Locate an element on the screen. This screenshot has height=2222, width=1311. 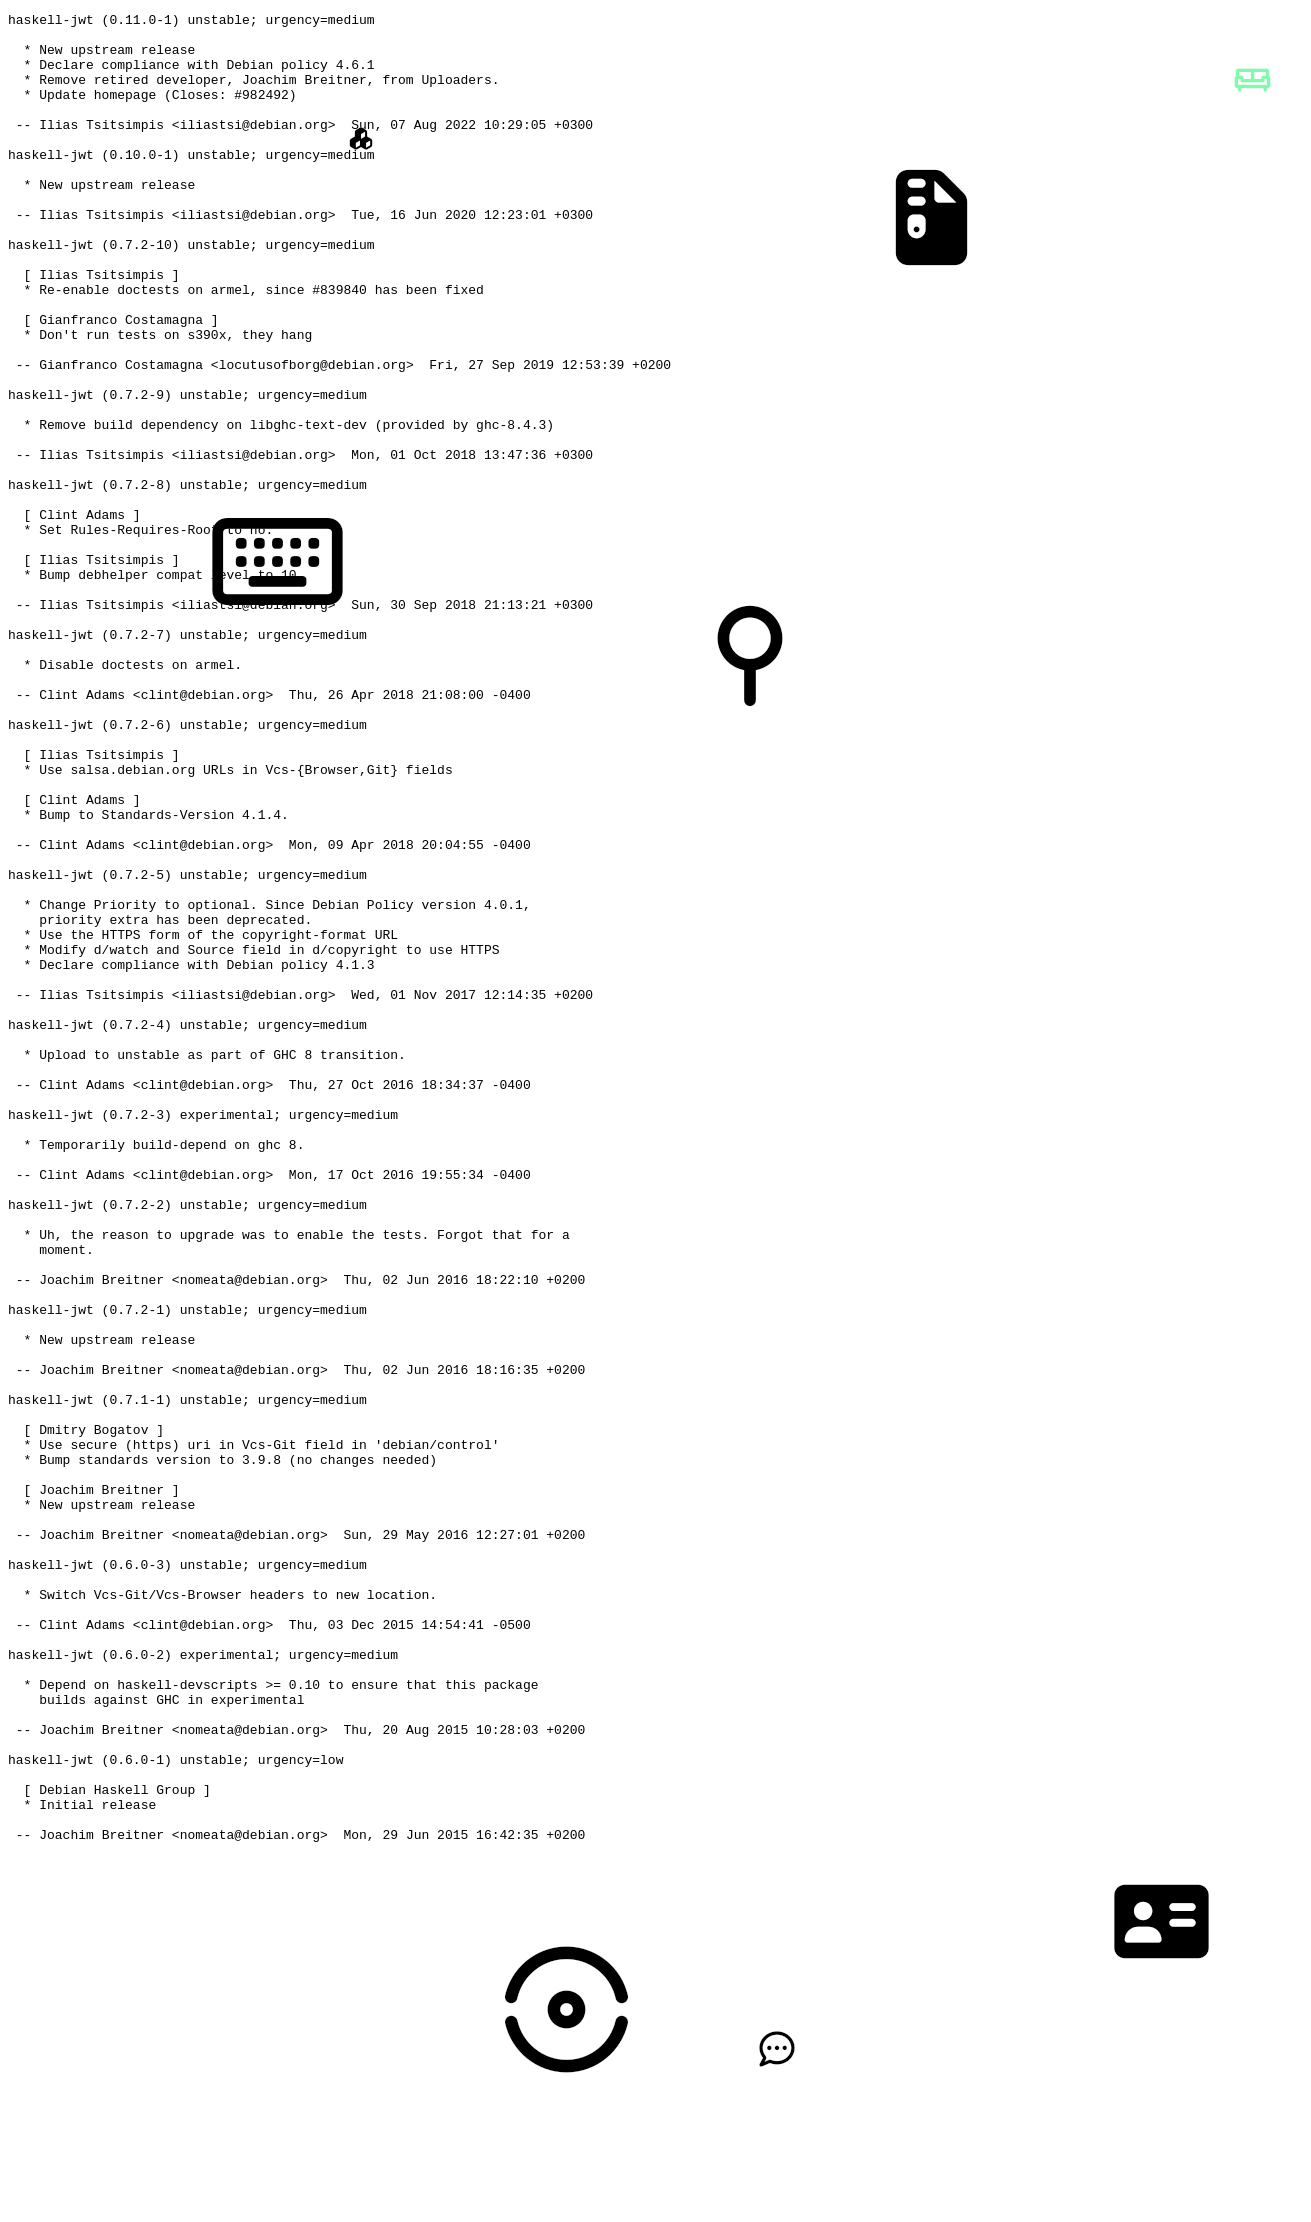
browse furniture or home decor items is located at coordinates (1252, 79).